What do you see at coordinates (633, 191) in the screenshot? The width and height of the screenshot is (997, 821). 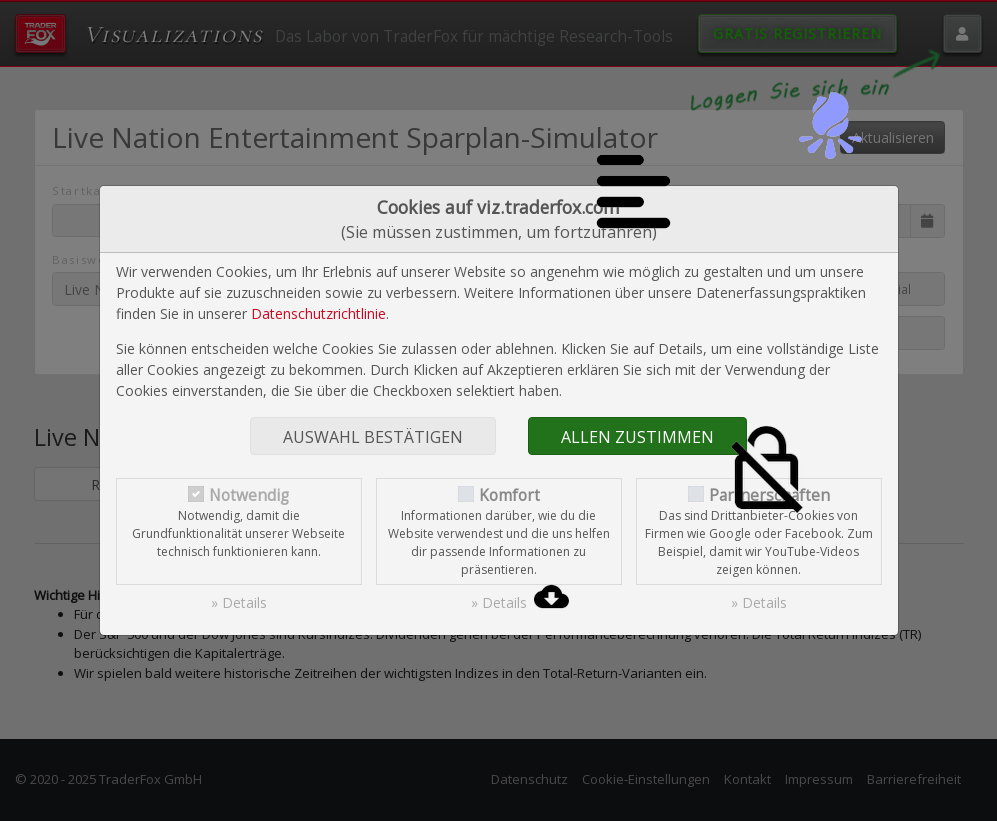 I see `align text to the left` at bounding box center [633, 191].